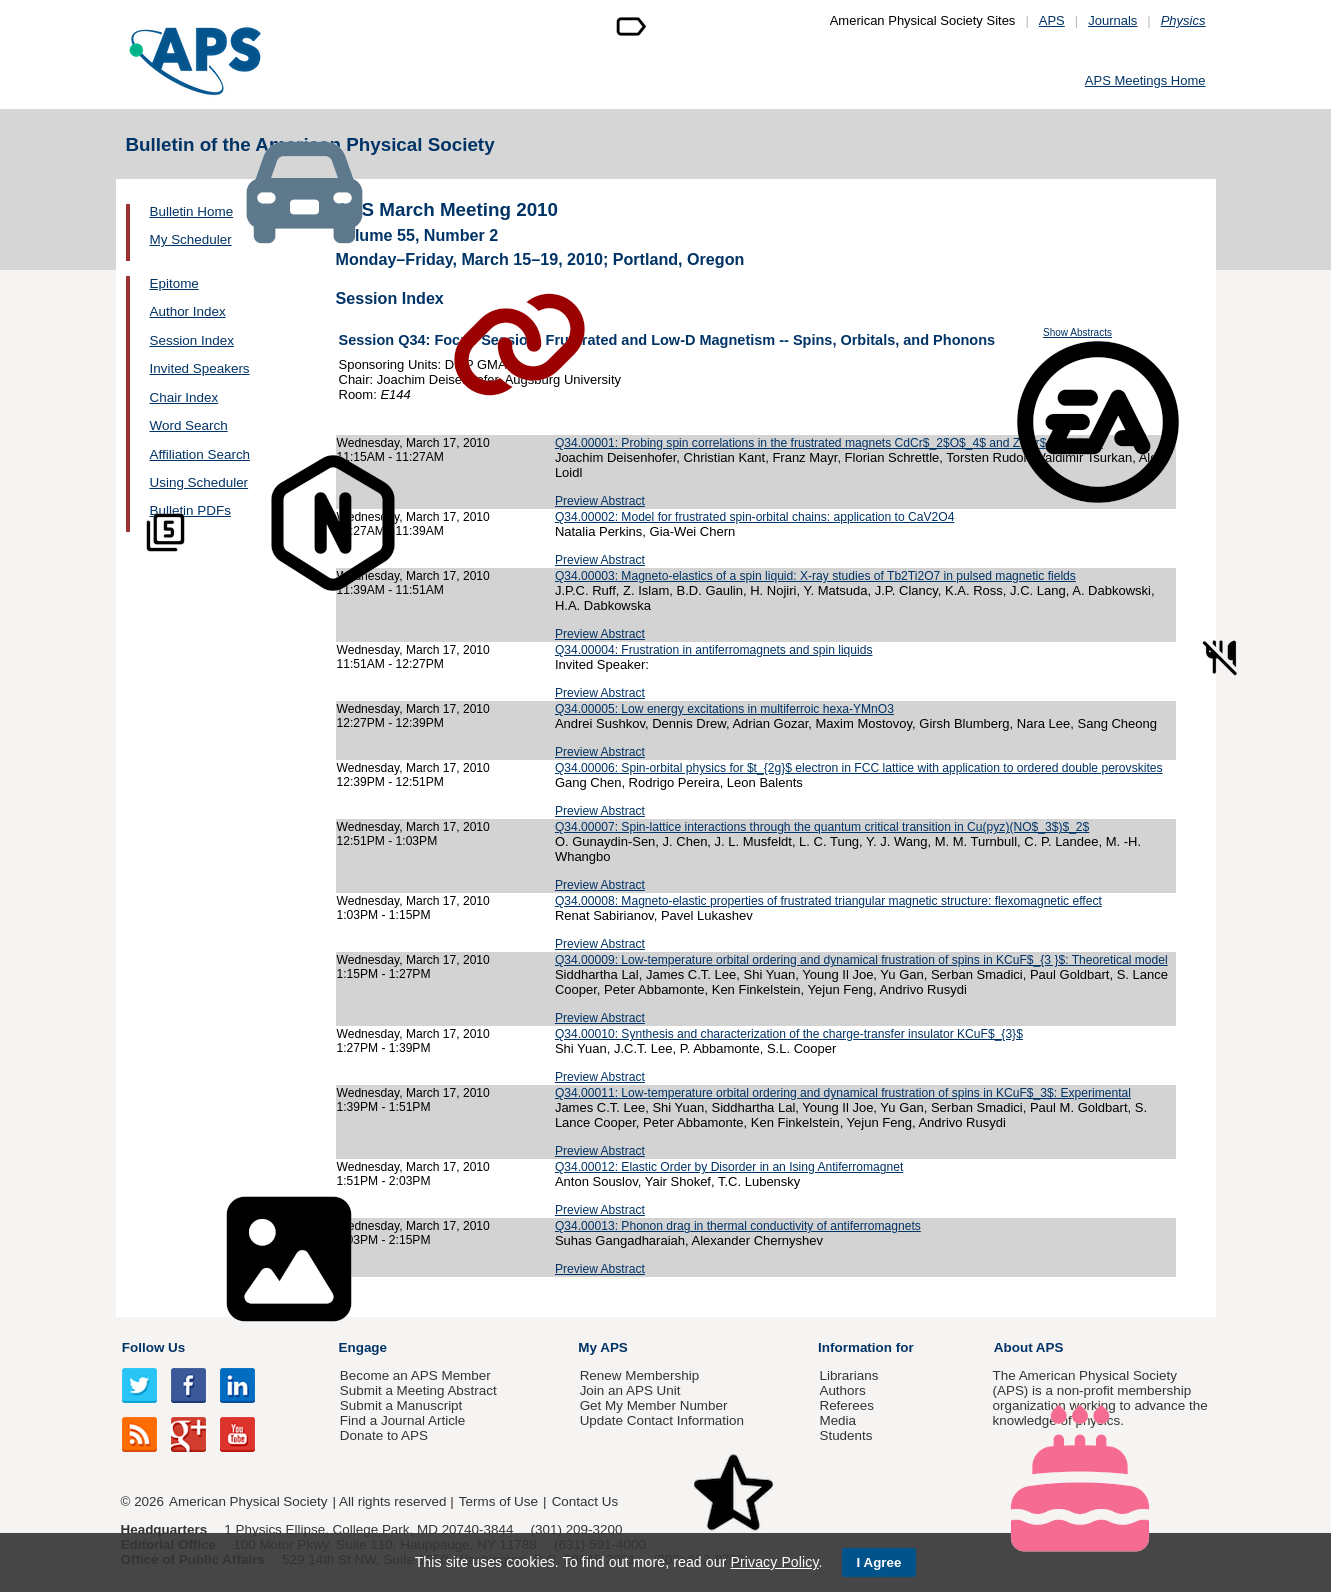  I want to click on view image or photo, so click(289, 1259).